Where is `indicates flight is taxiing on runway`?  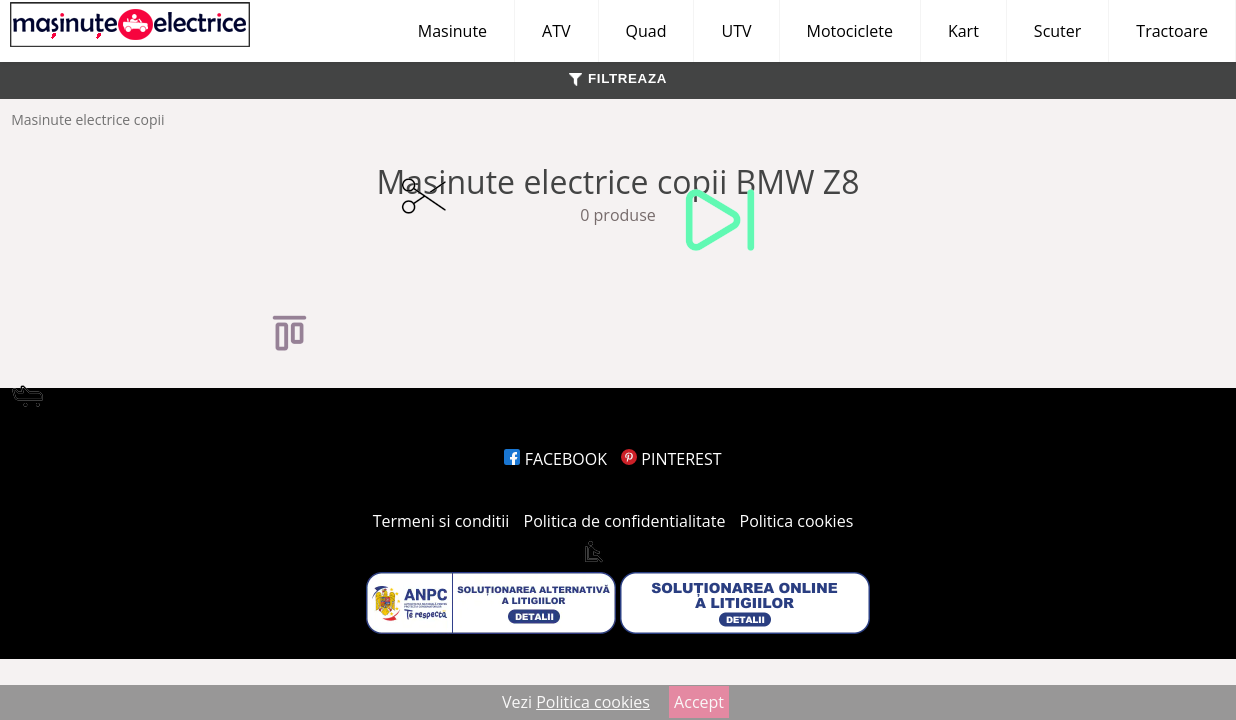 indicates flight is taxiing on runway is located at coordinates (27, 395).